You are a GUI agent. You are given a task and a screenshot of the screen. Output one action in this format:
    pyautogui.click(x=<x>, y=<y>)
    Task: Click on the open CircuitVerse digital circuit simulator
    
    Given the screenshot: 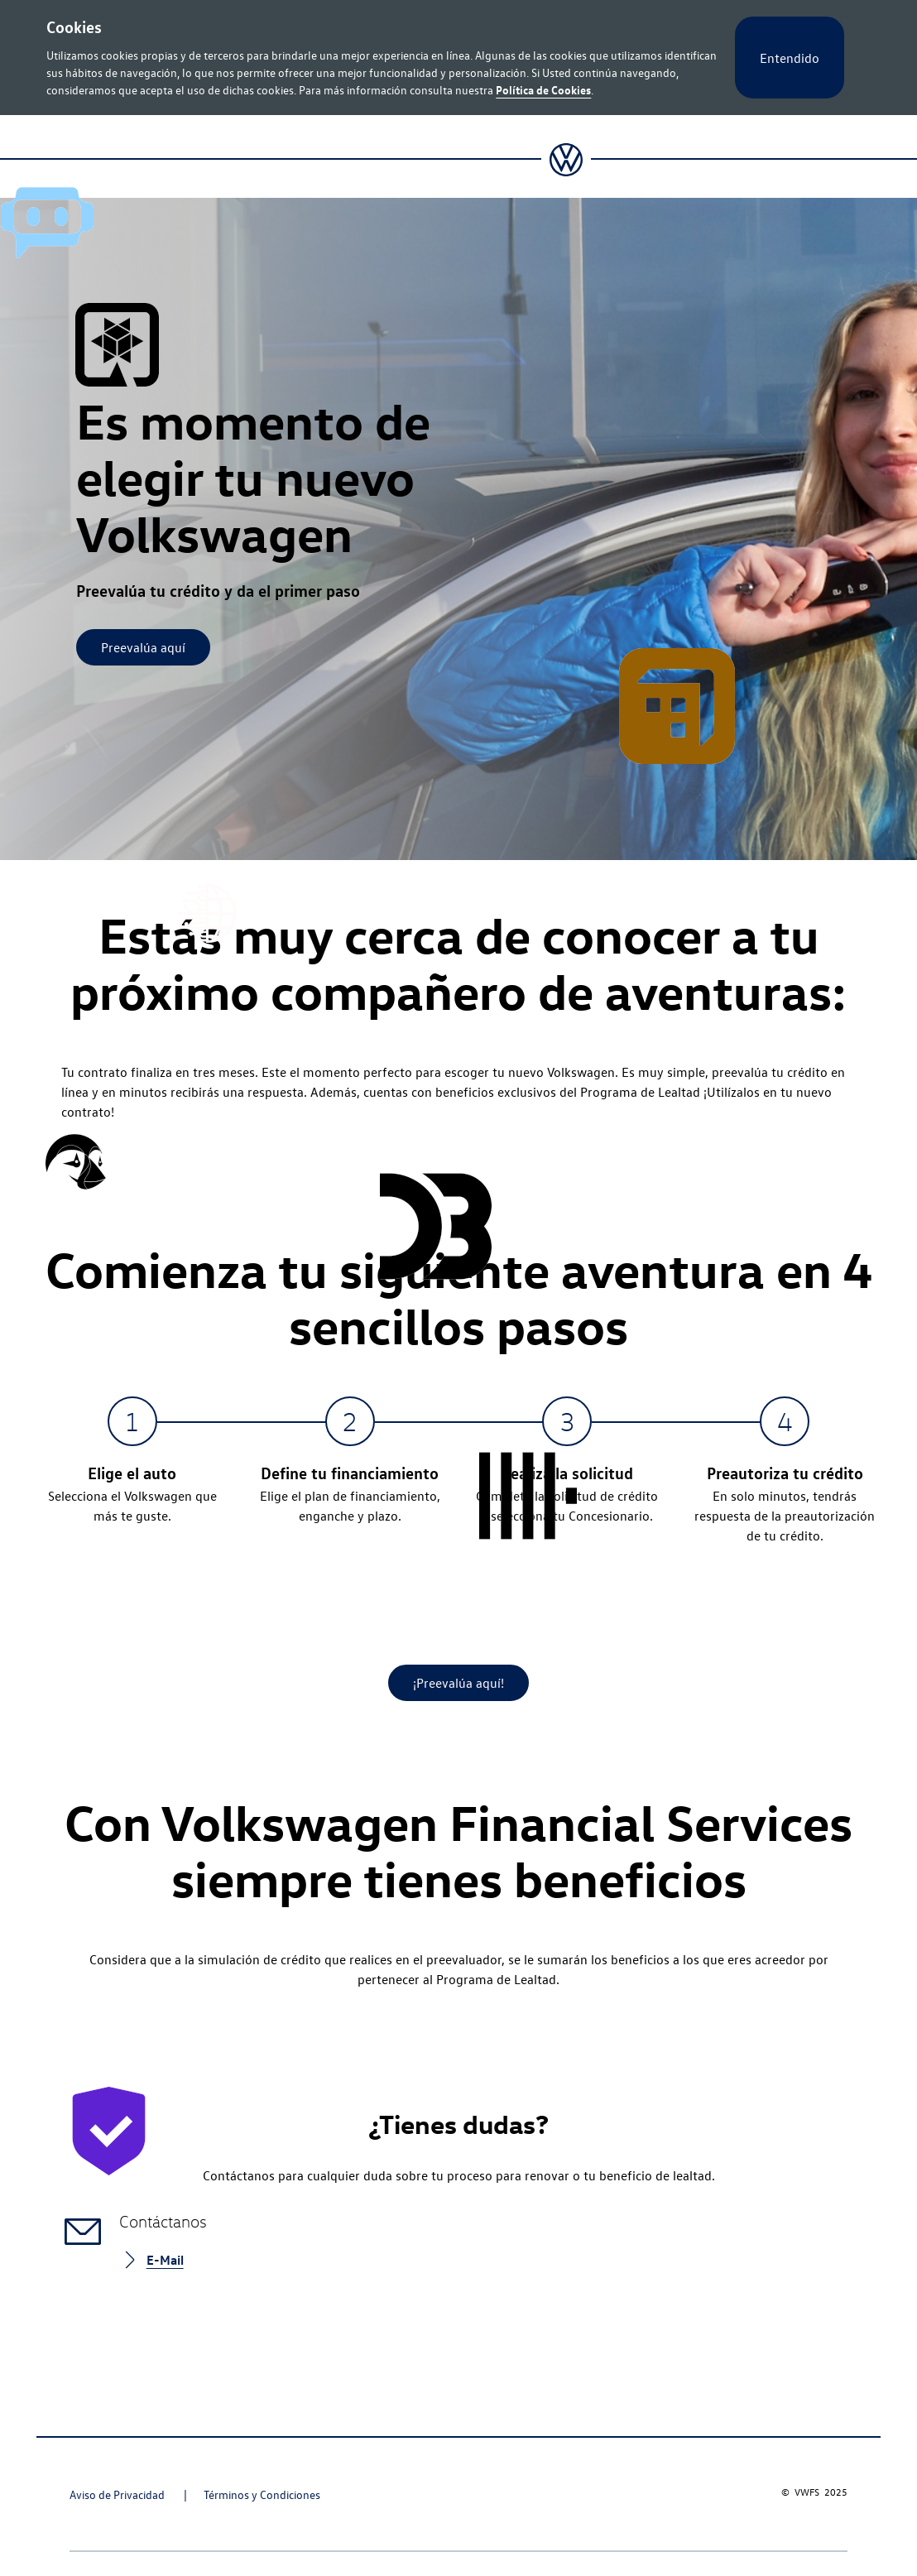 What is the action you would take?
    pyautogui.click(x=207, y=913)
    